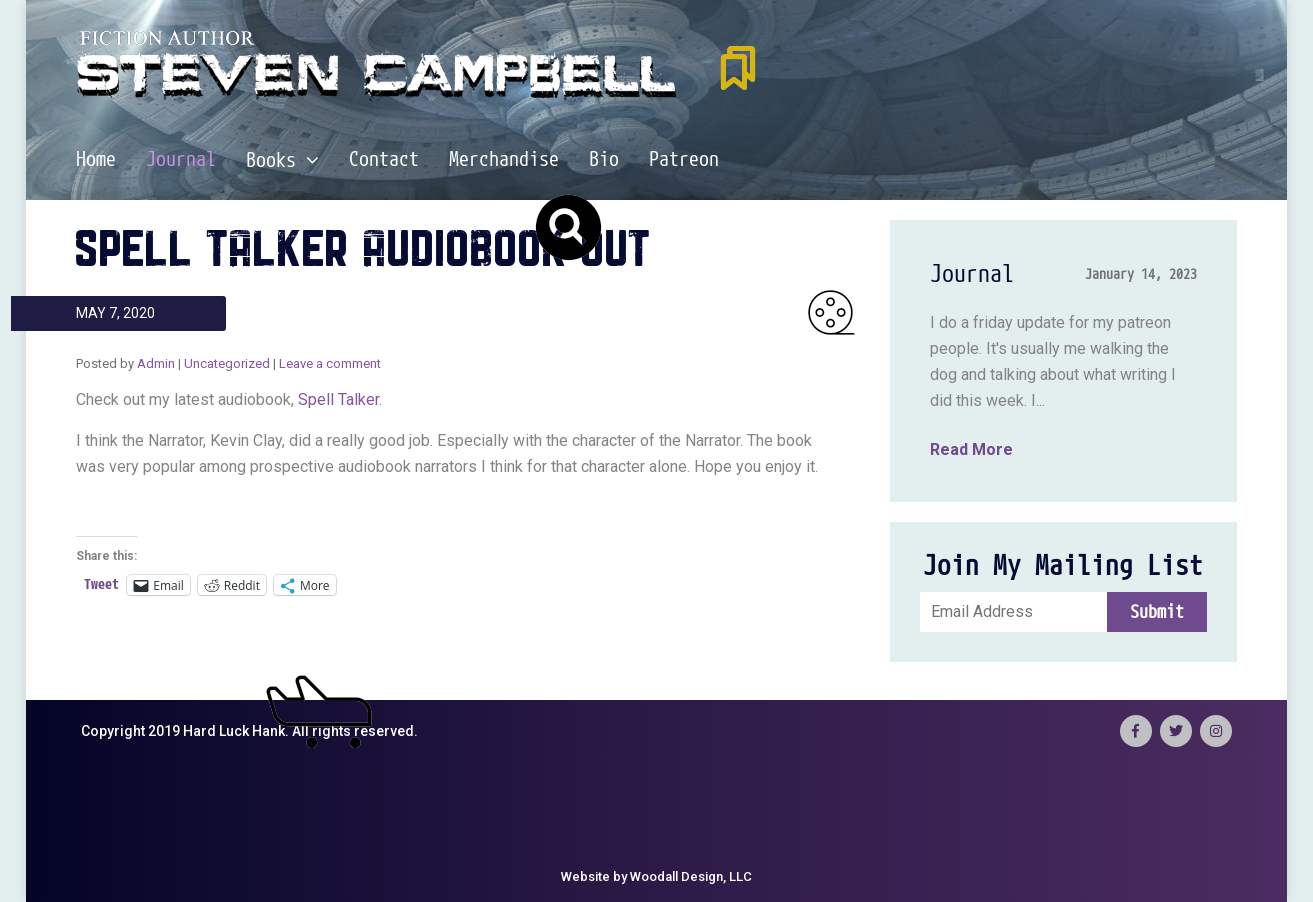  I want to click on indicates flight is taxiing or on the ground, so click(319, 710).